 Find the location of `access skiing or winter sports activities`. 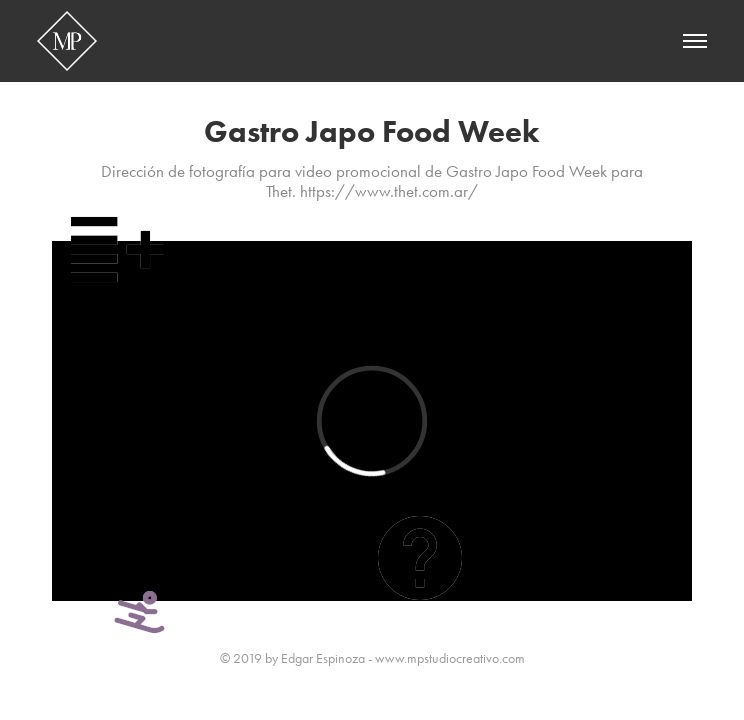

access skiing or winter sports activities is located at coordinates (139, 612).